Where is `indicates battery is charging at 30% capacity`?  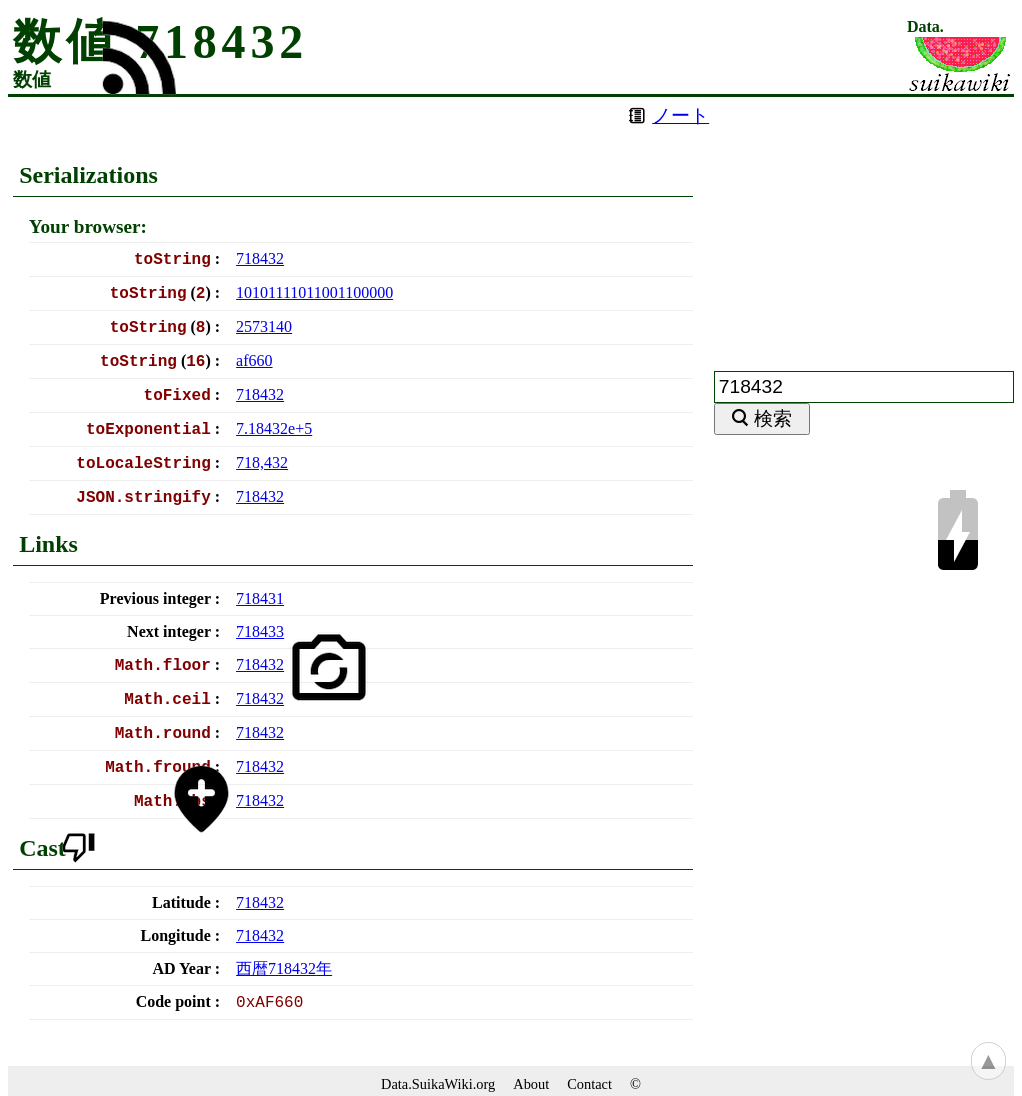 indicates battery is charging at 30% capacity is located at coordinates (958, 530).